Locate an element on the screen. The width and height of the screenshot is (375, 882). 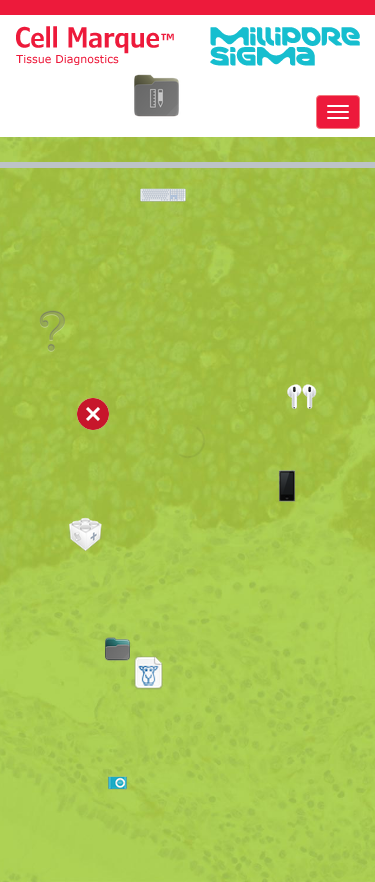
access your templates folder is located at coordinates (156, 95).